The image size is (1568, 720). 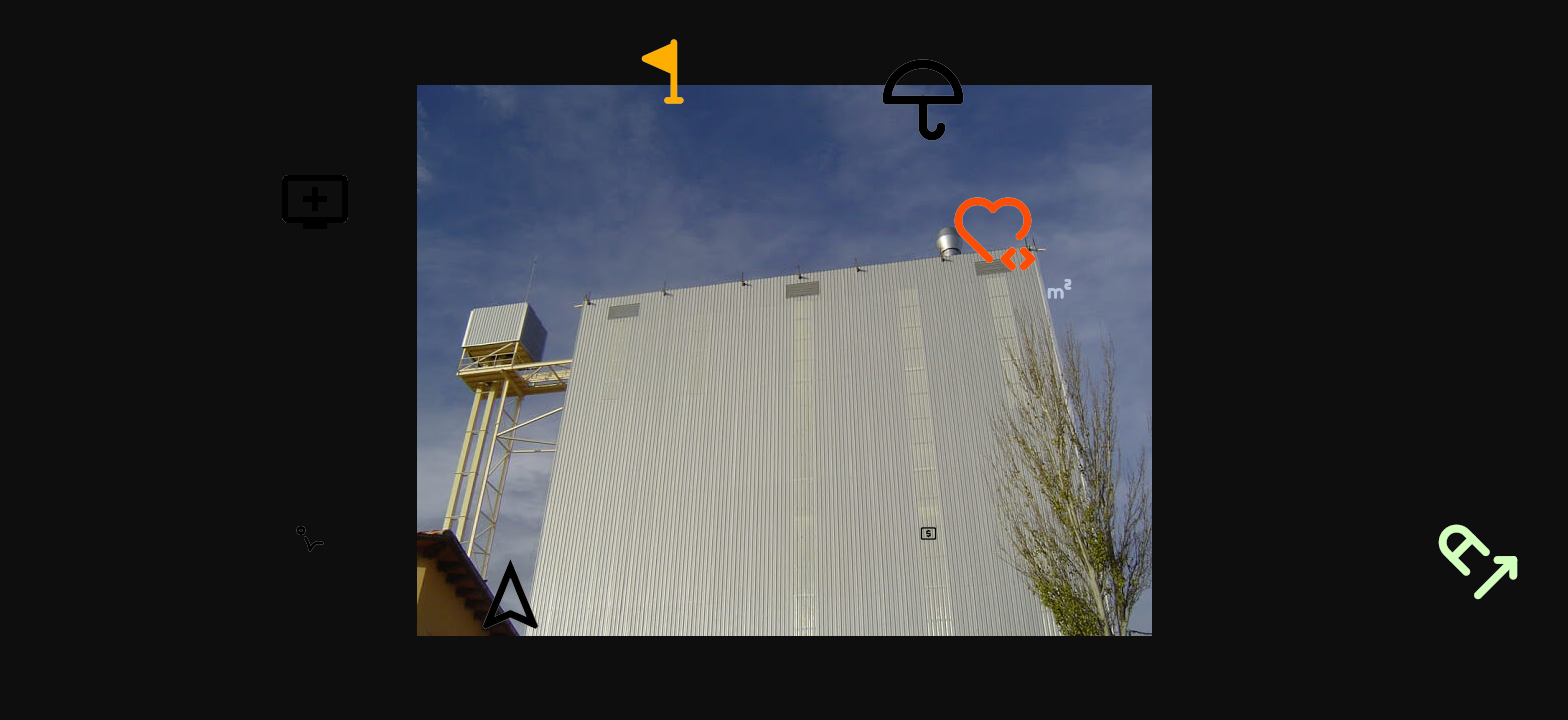 I want to click on favorite or like a code snippet, so click(x=993, y=232).